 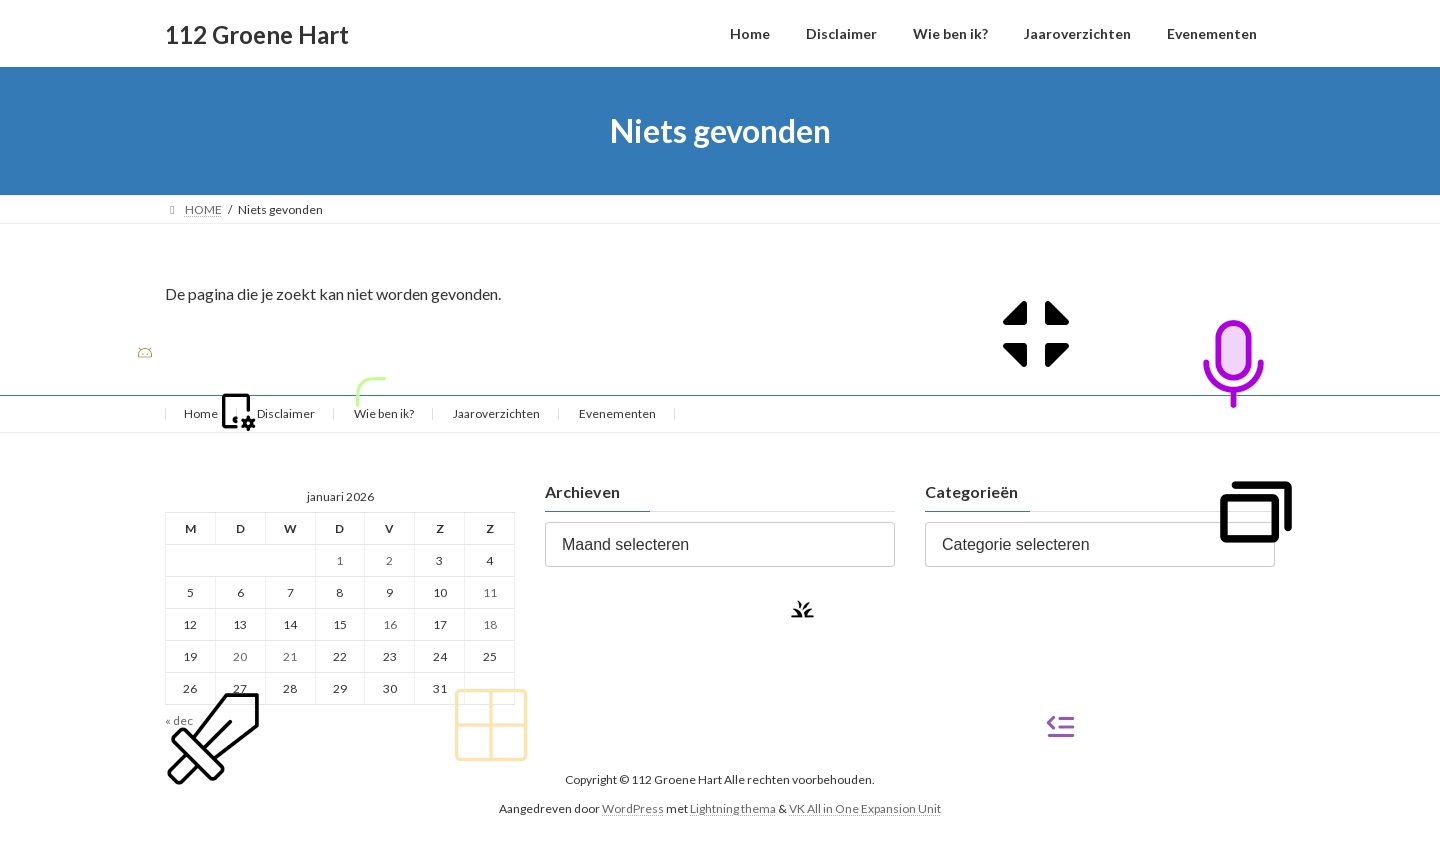 What do you see at coordinates (236, 411) in the screenshot?
I see `access tablet device settings` at bounding box center [236, 411].